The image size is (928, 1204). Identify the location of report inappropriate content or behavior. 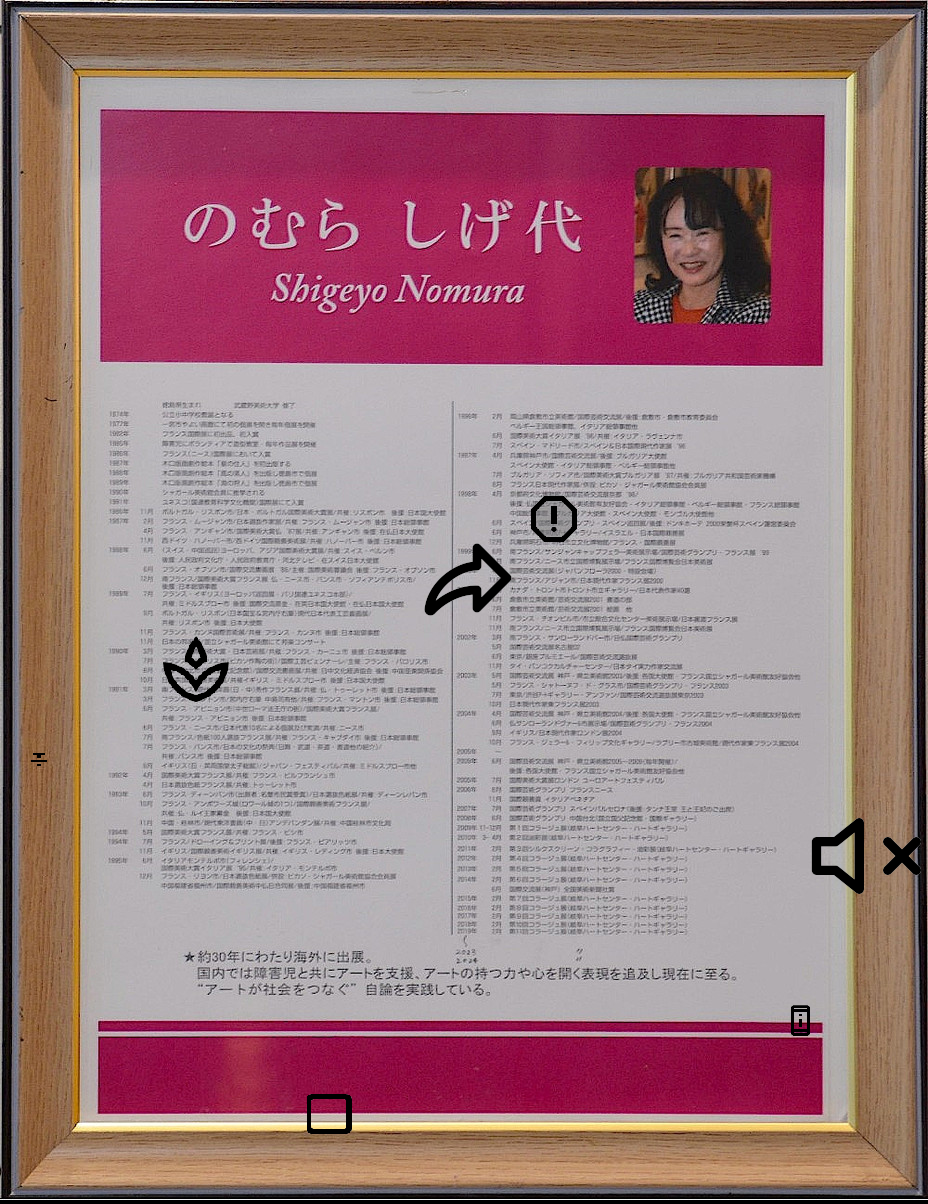
(554, 519).